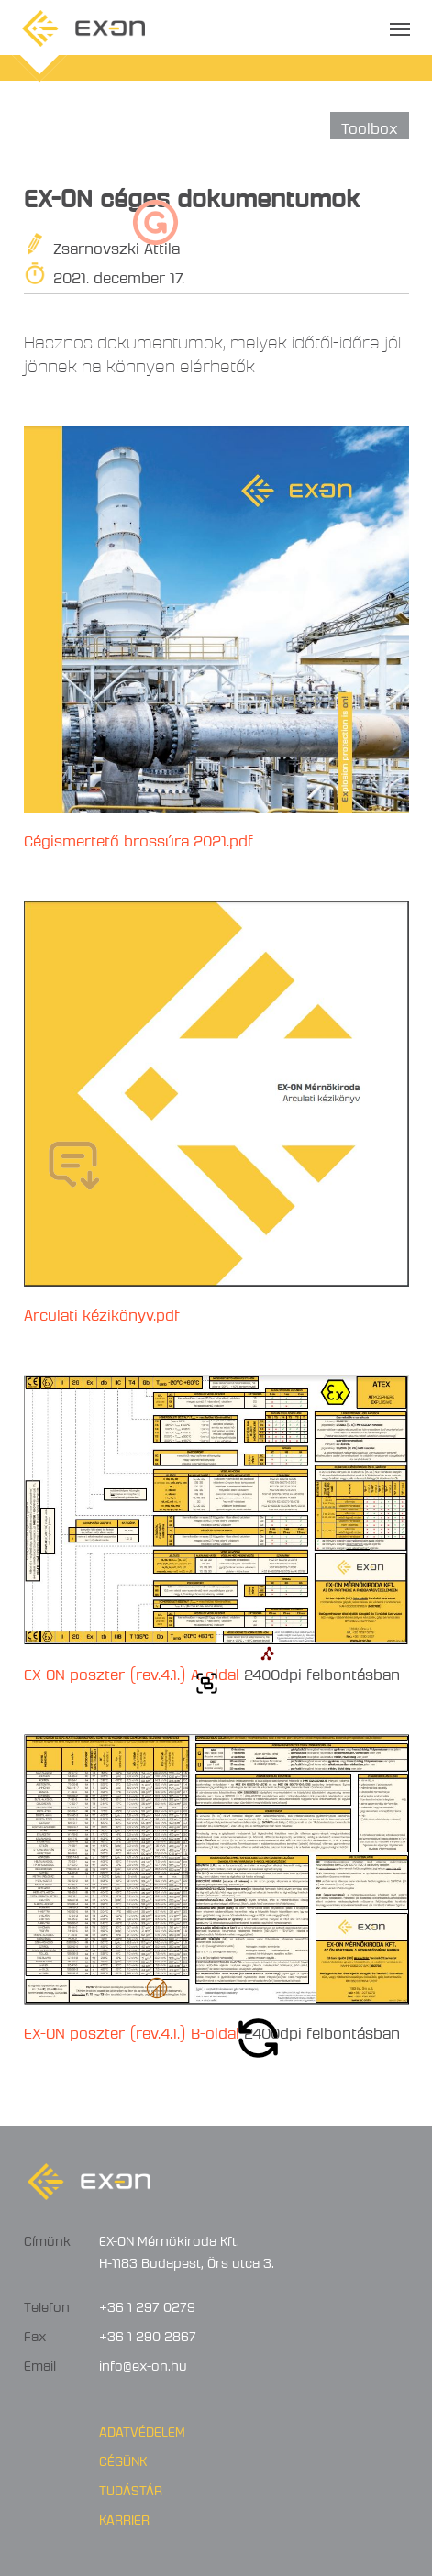  I want to click on view hierarchical data structure, so click(268, 1653).